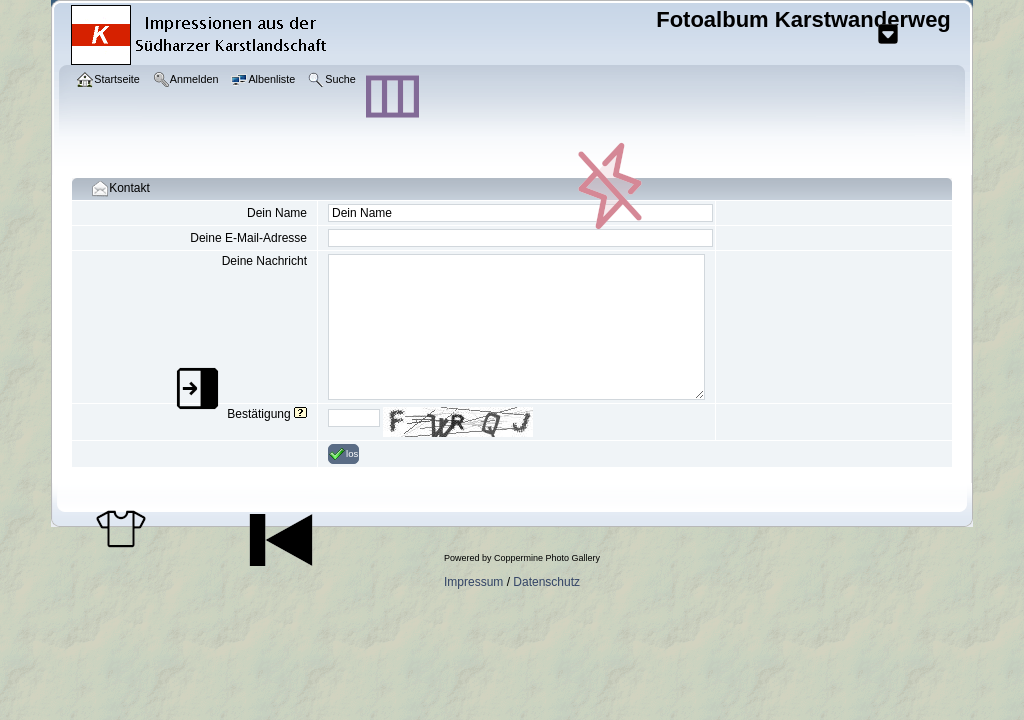 Image resolution: width=1024 pixels, height=720 pixels. What do you see at coordinates (392, 96) in the screenshot?
I see `switch to column view layout` at bounding box center [392, 96].